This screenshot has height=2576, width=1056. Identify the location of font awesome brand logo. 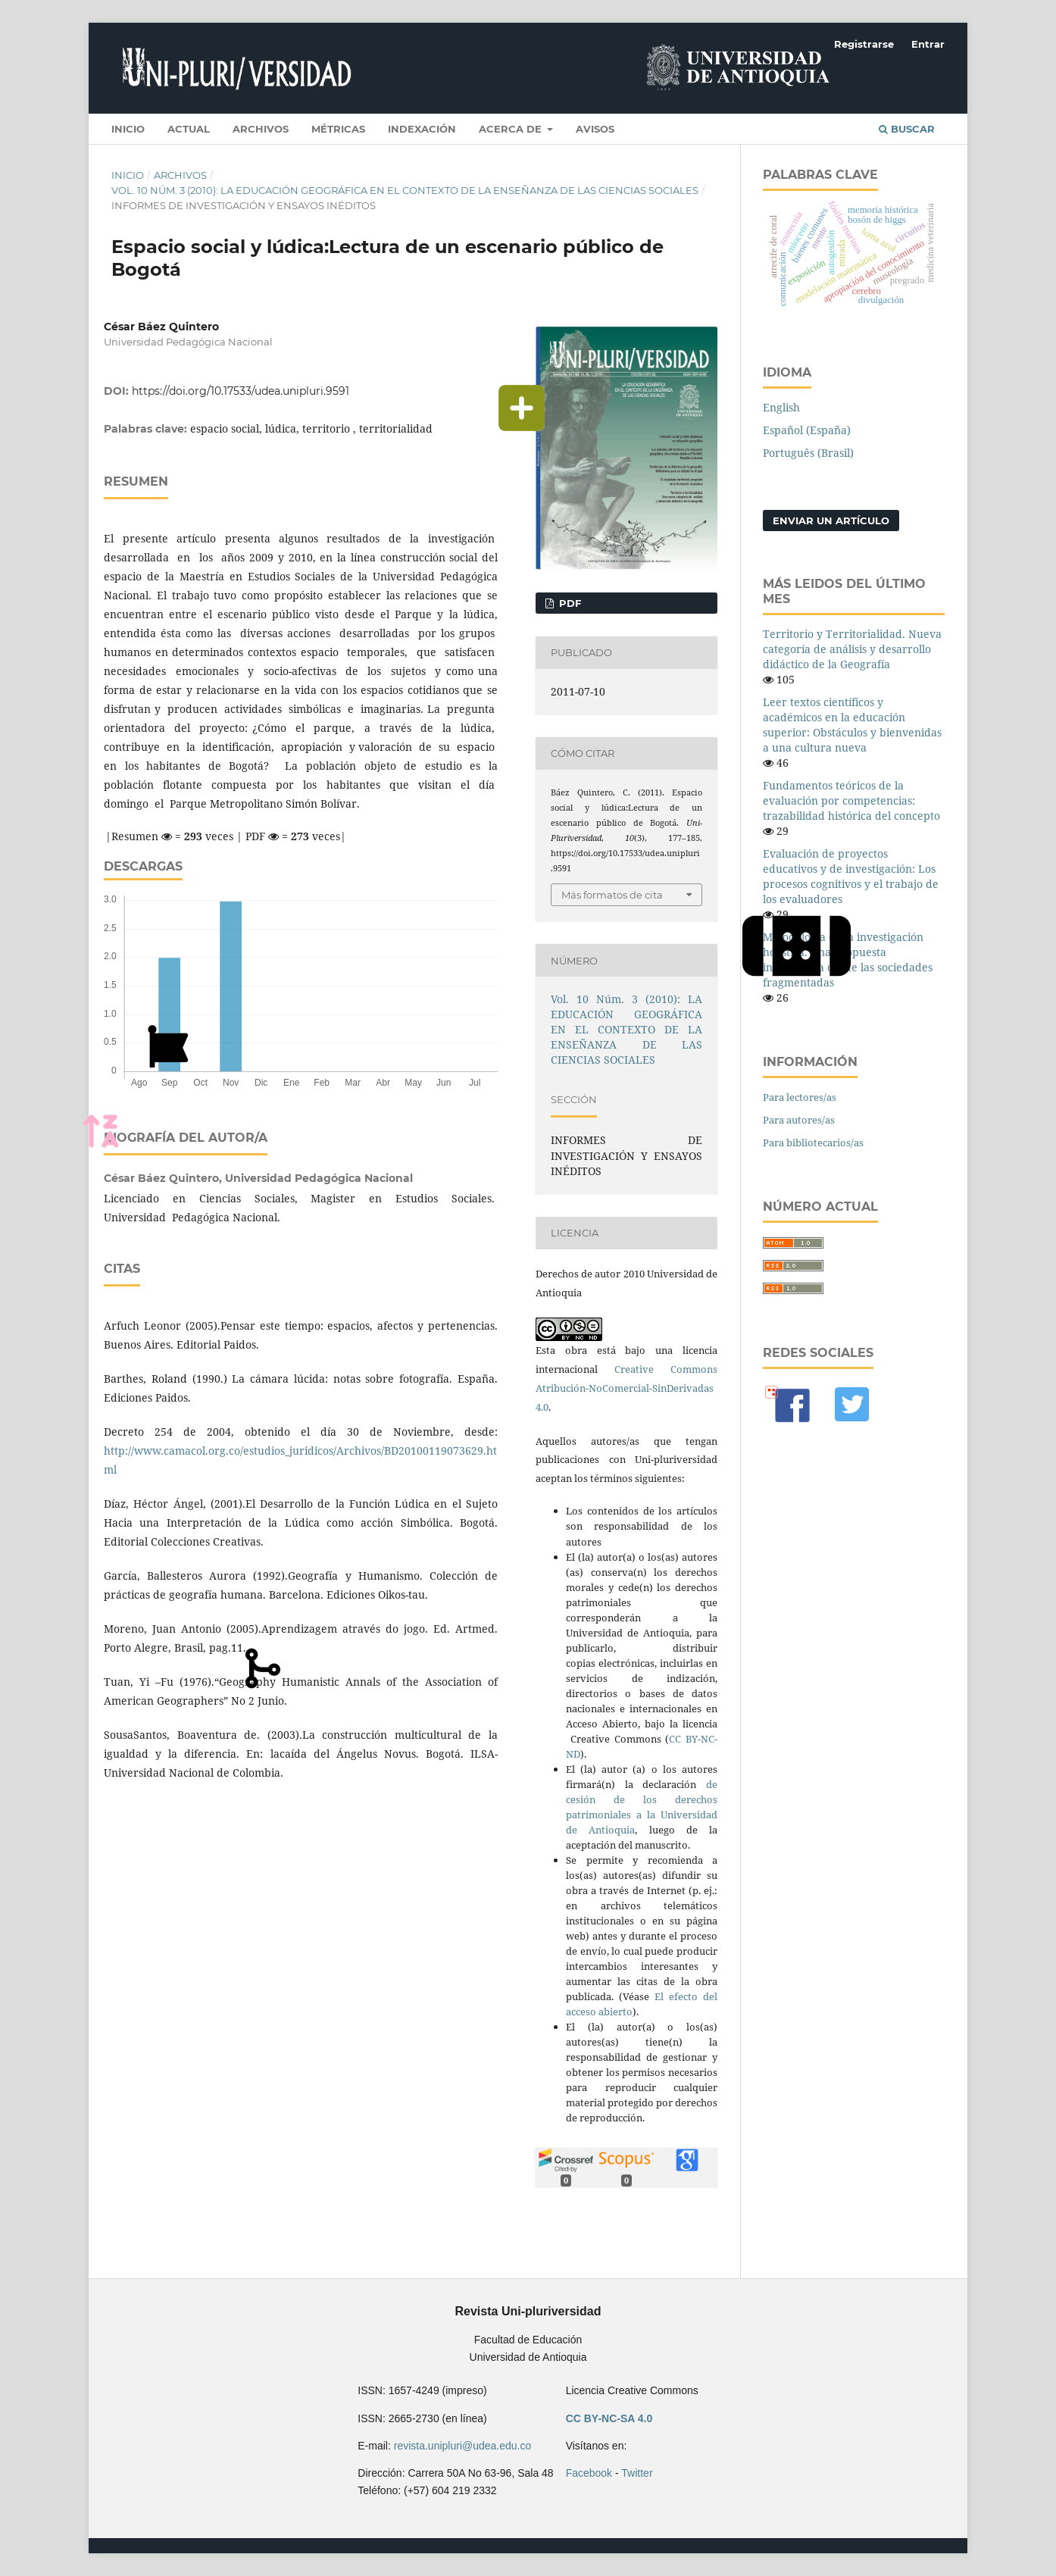
(168, 1046).